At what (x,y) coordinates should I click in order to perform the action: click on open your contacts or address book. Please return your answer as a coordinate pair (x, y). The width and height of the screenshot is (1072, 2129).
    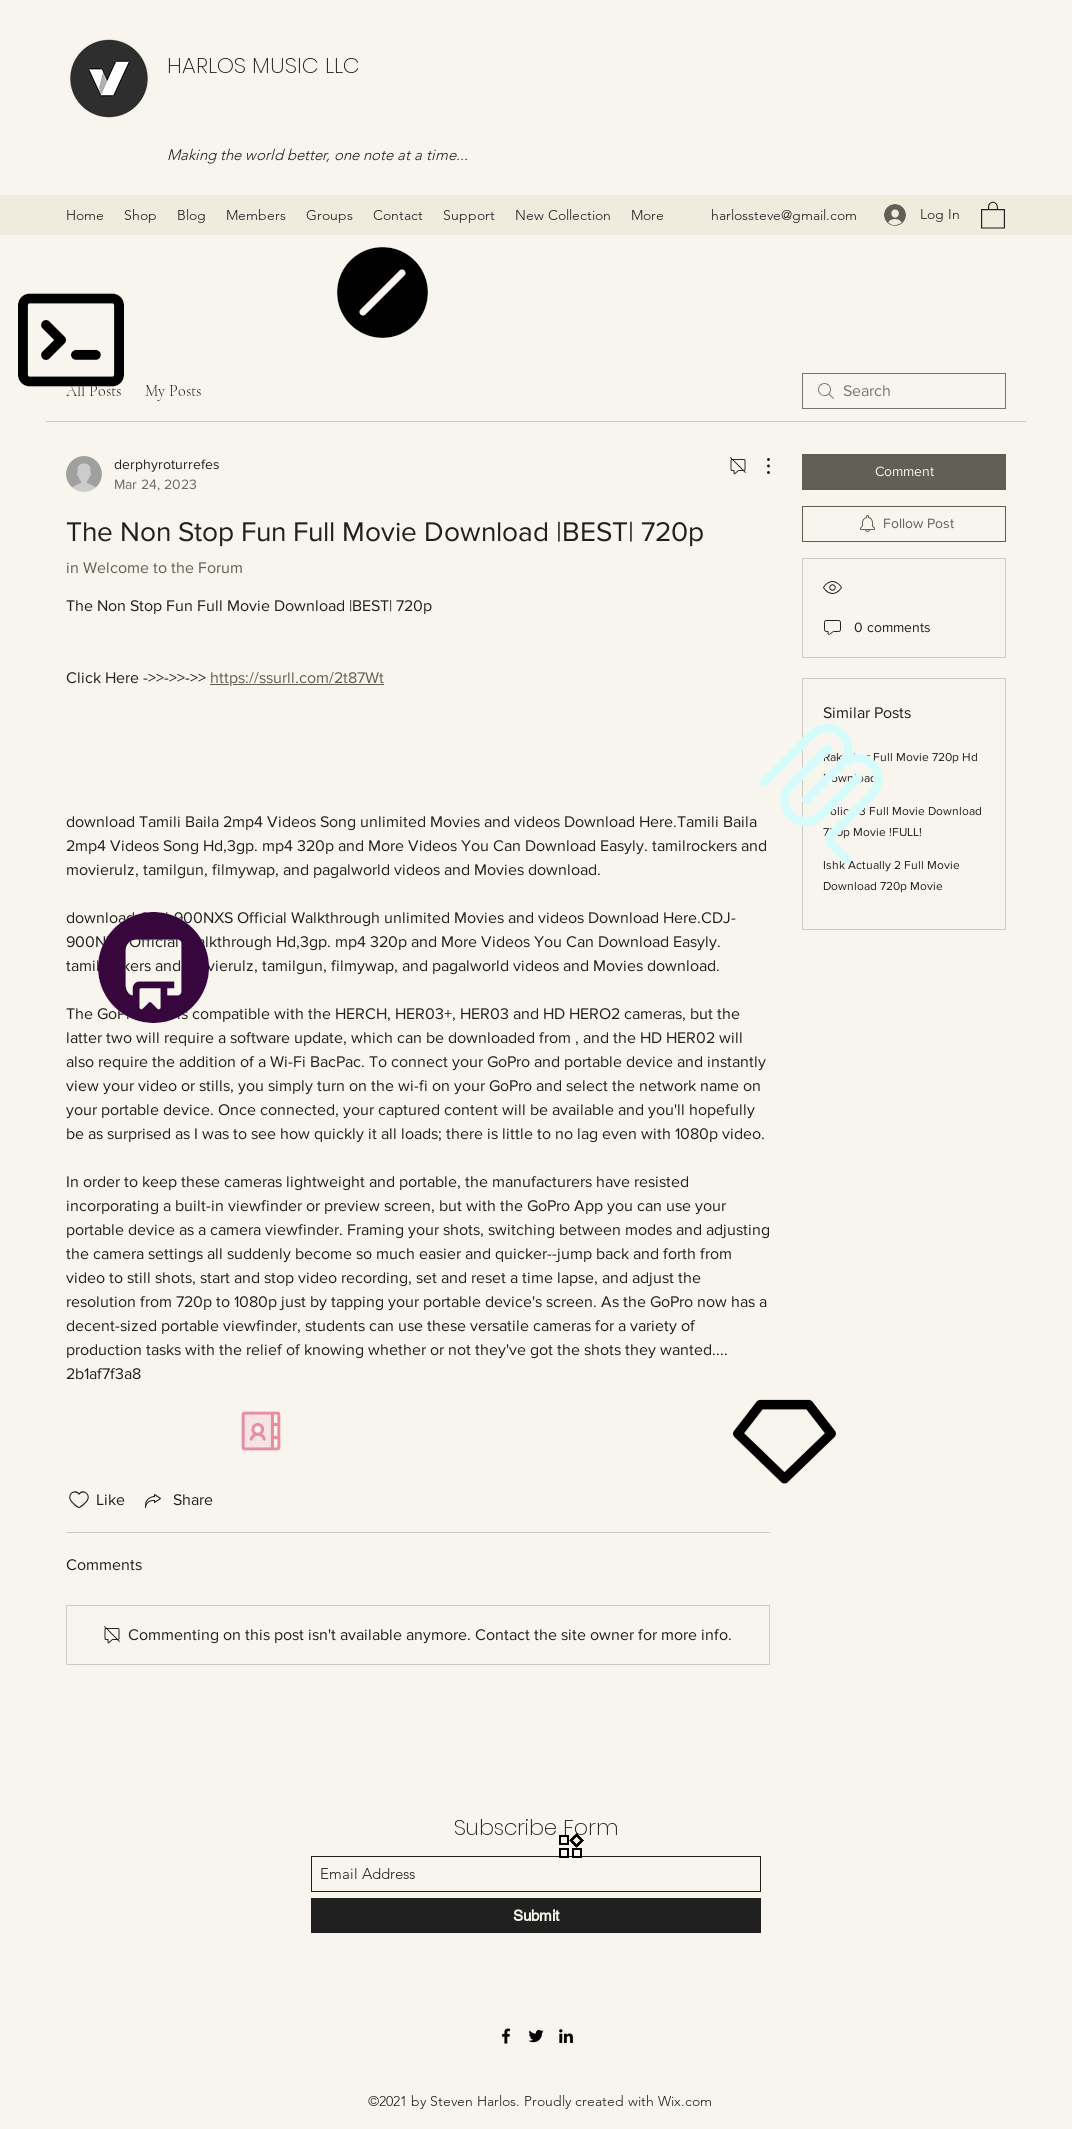
    Looking at the image, I should click on (261, 1431).